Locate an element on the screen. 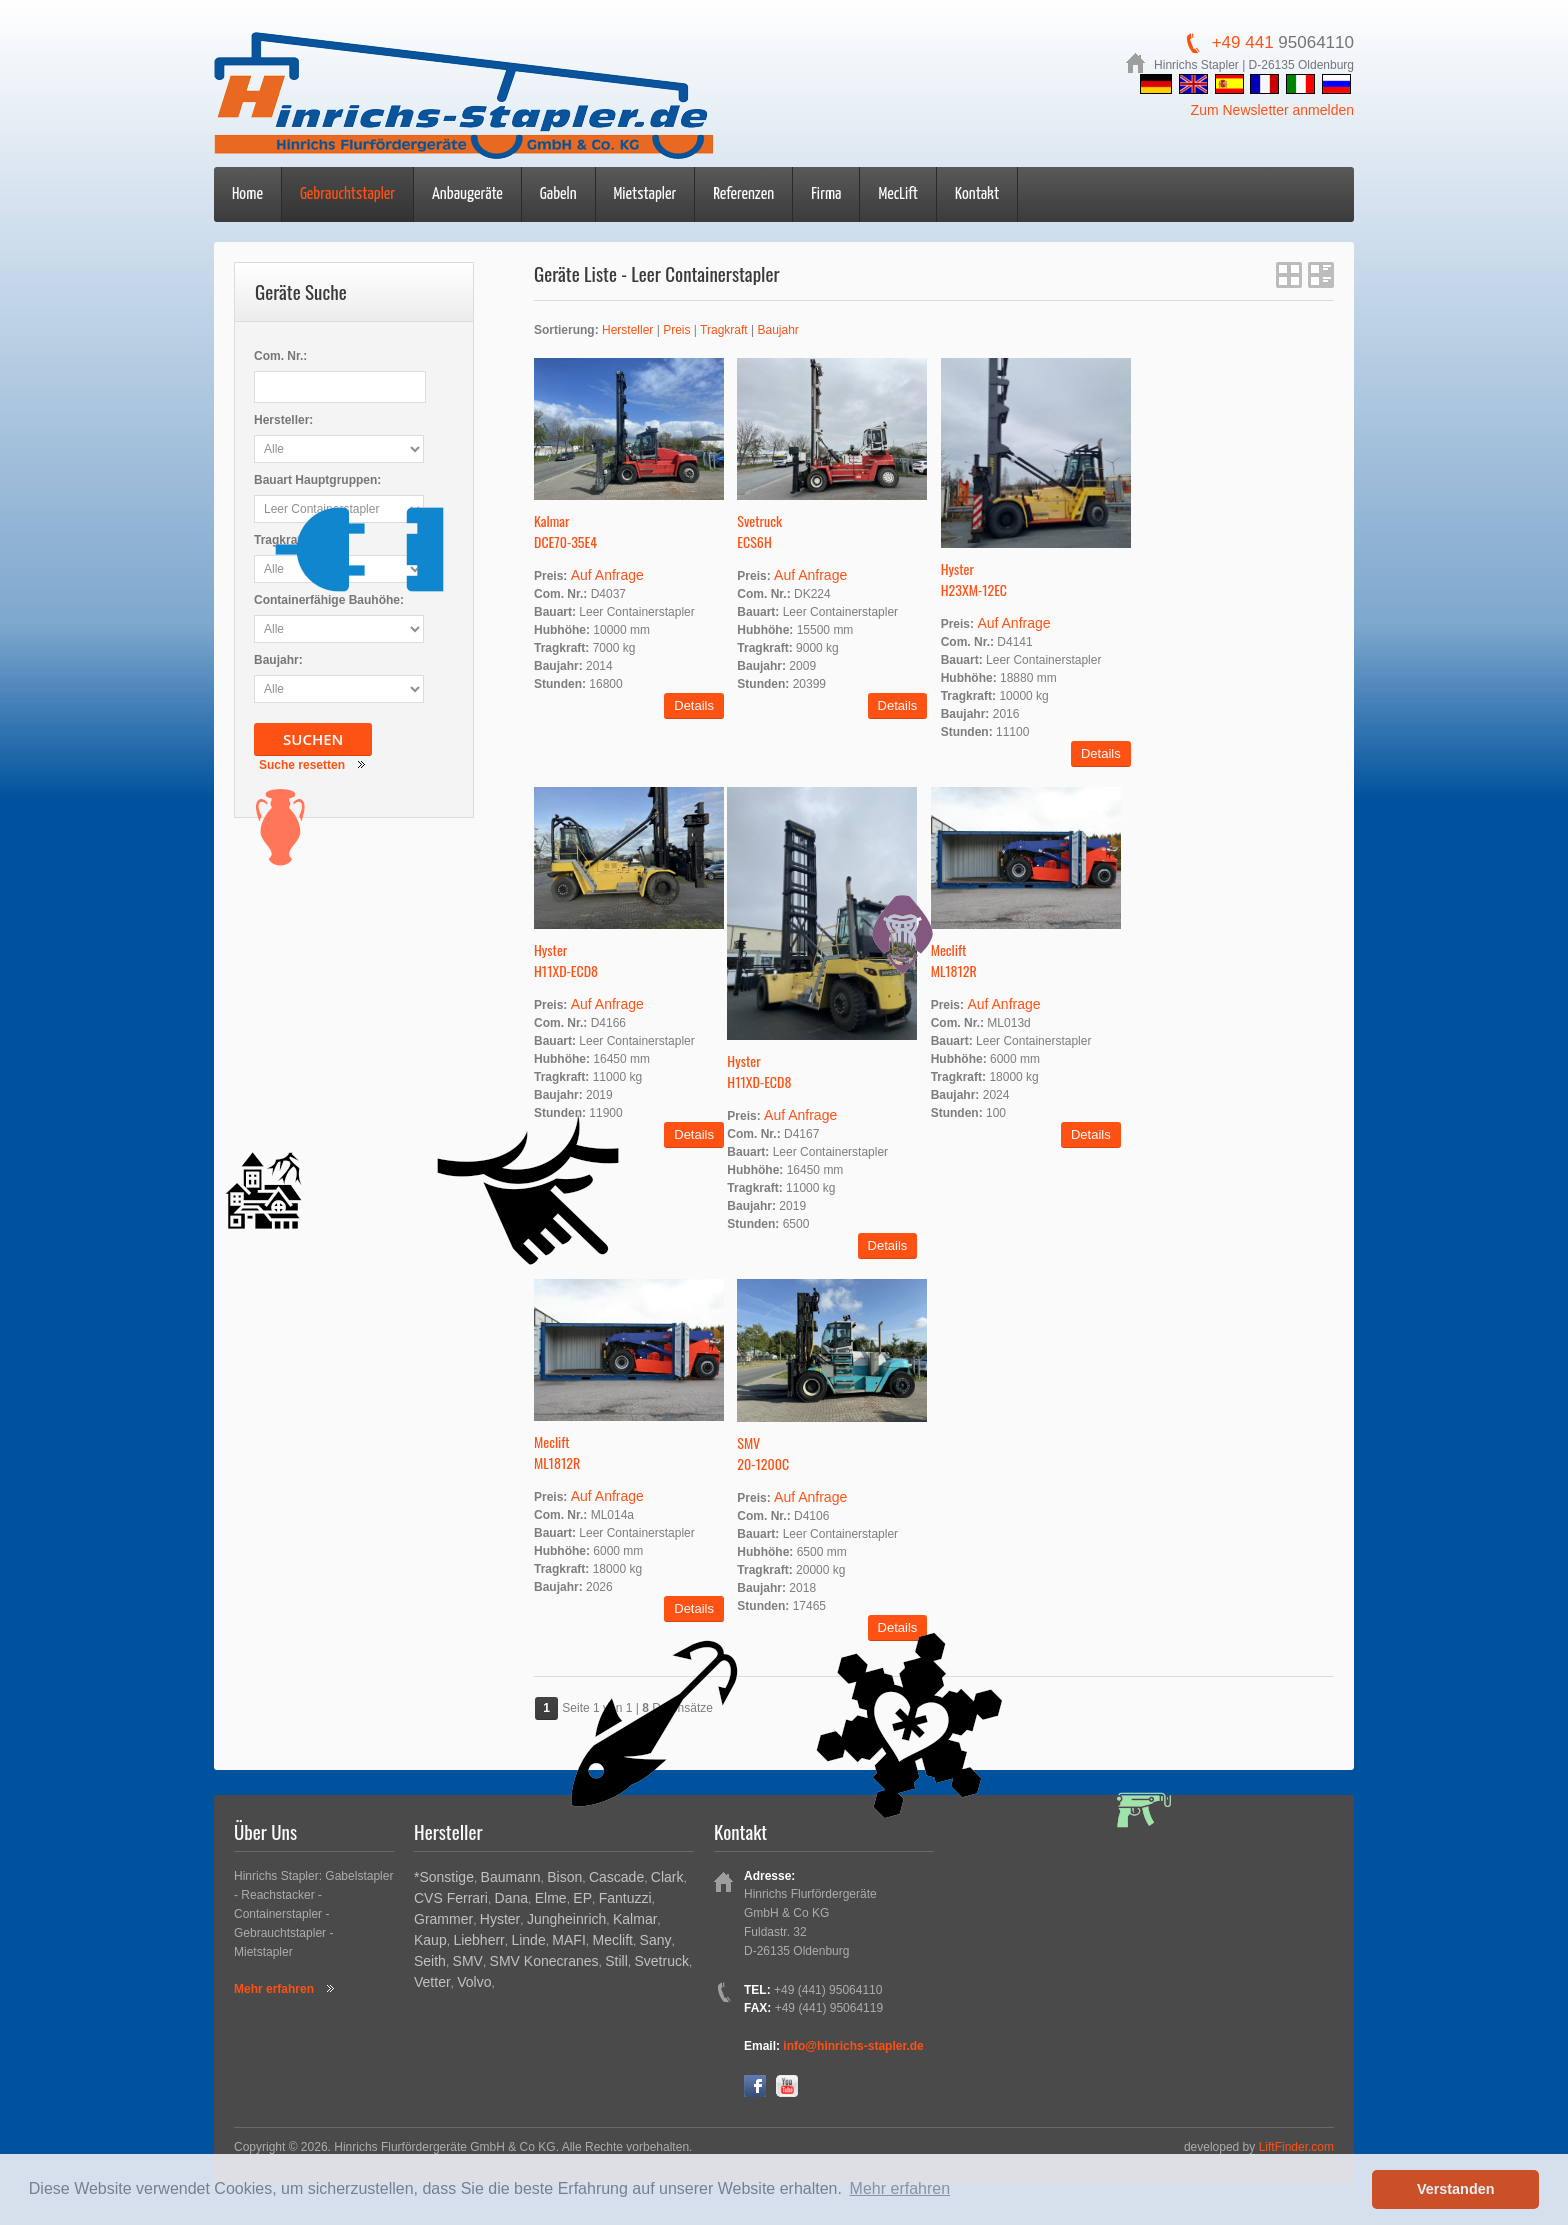 This screenshot has height=2225, width=1568. select mandrill character or avatar is located at coordinates (902, 934).